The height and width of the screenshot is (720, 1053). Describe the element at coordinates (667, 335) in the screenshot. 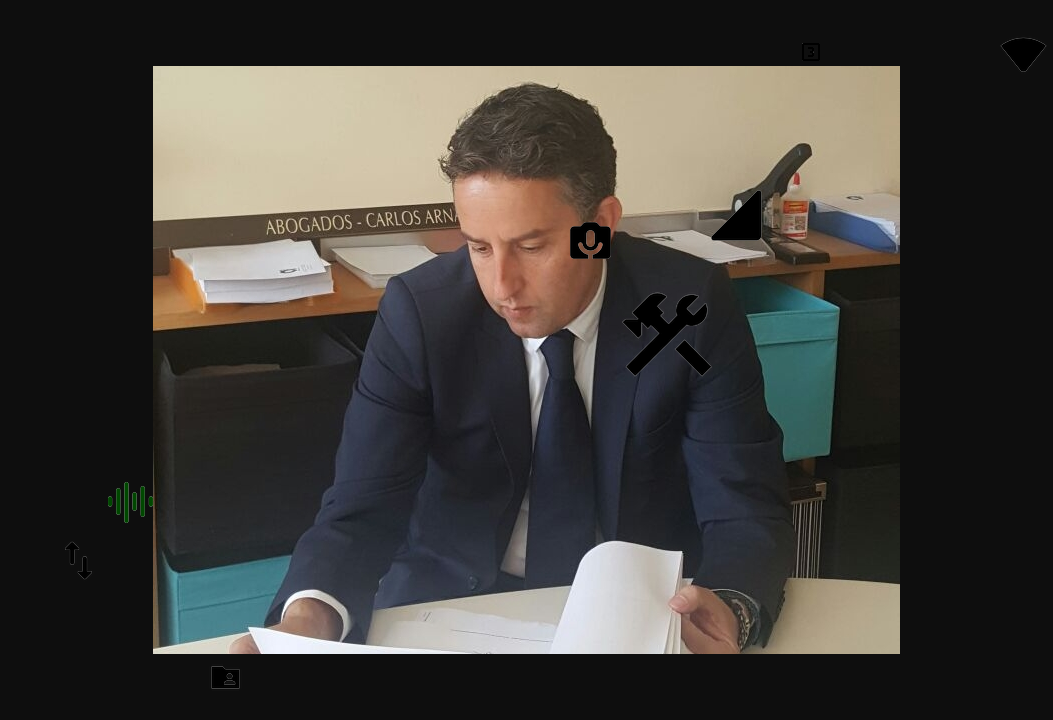

I see `access settings or tools` at that location.